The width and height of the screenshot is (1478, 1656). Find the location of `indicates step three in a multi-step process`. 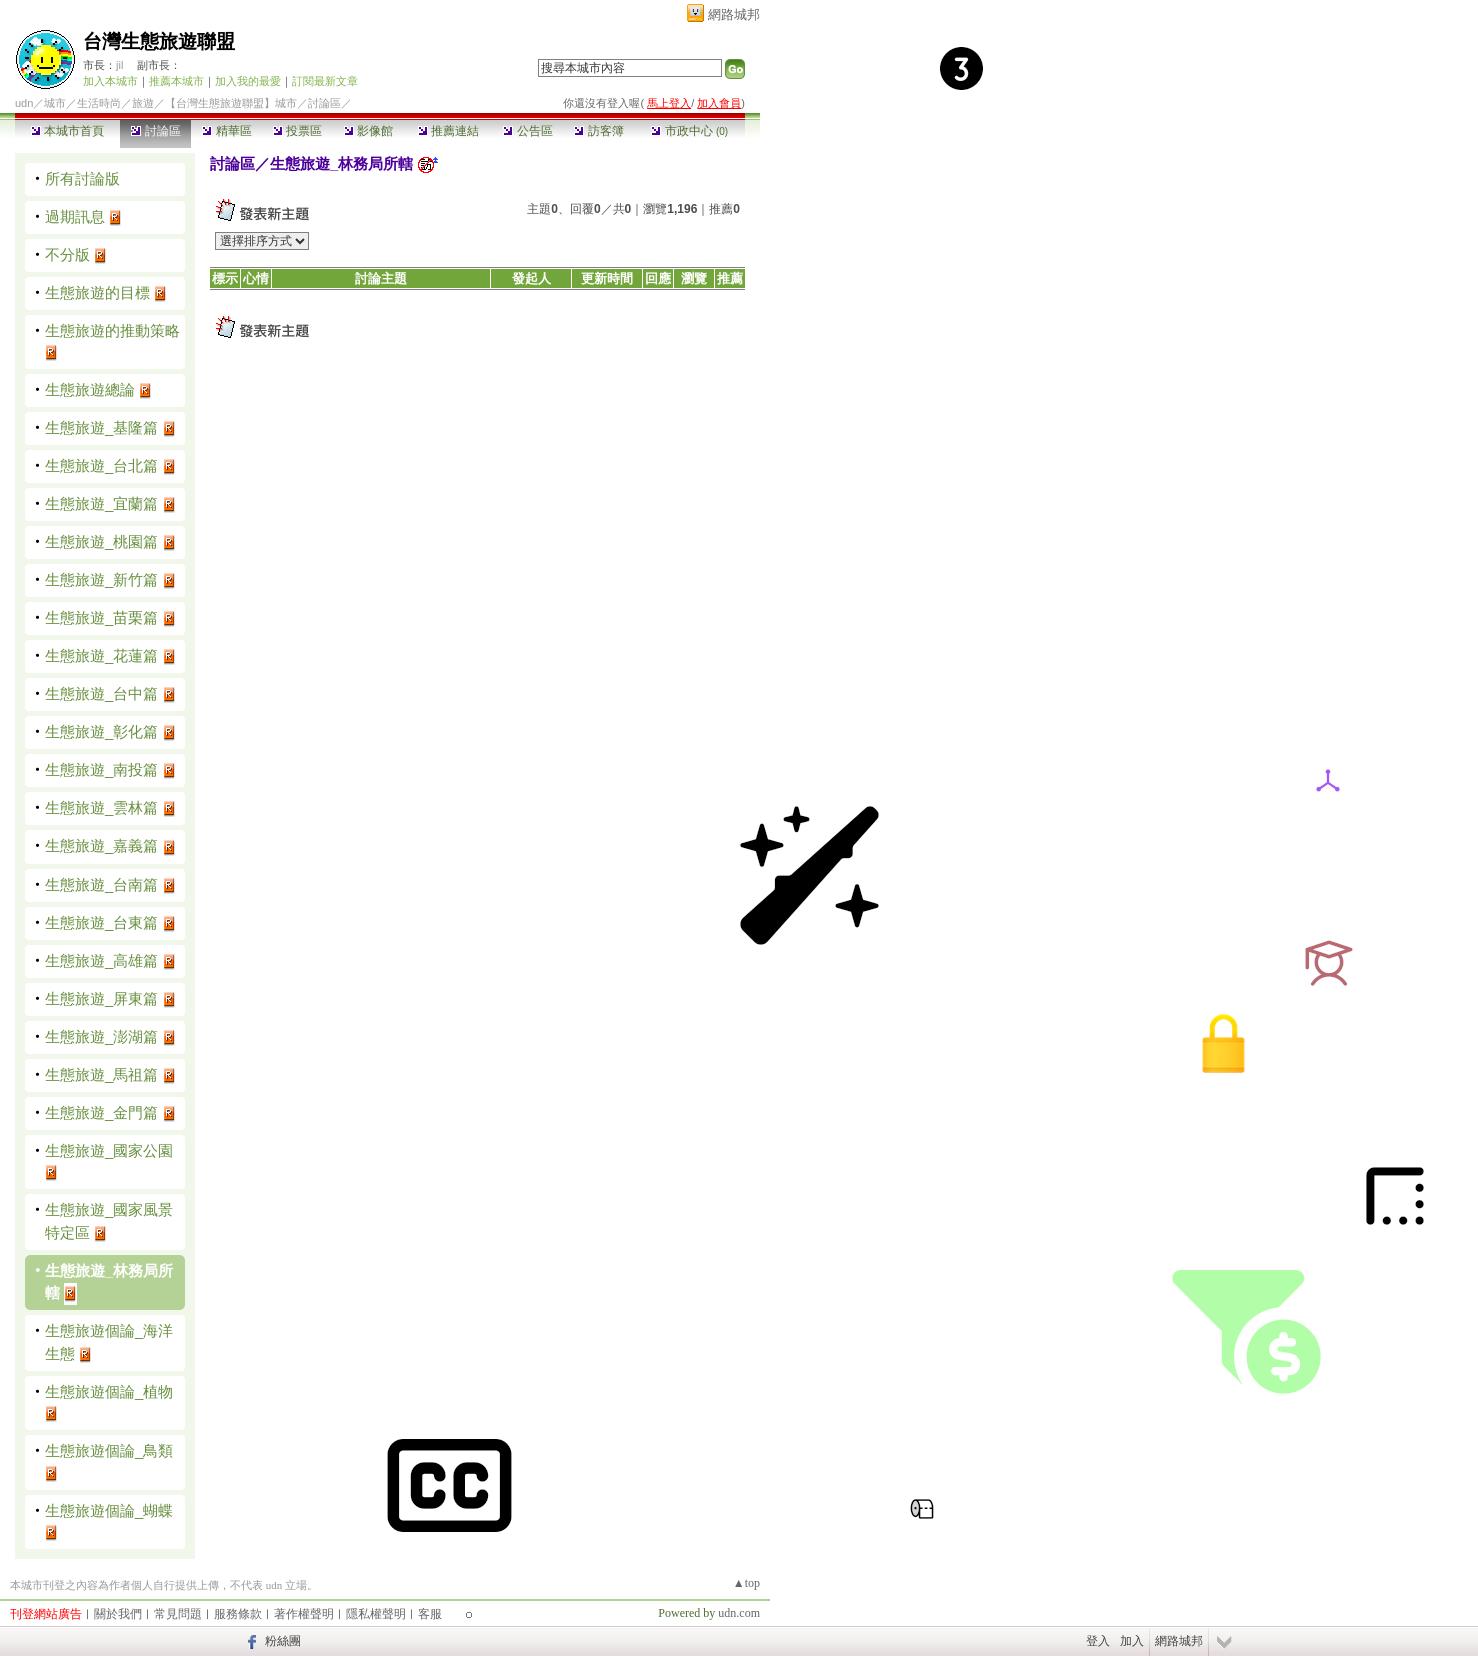

indicates step three in a multi-step process is located at coordinates (961, 68).